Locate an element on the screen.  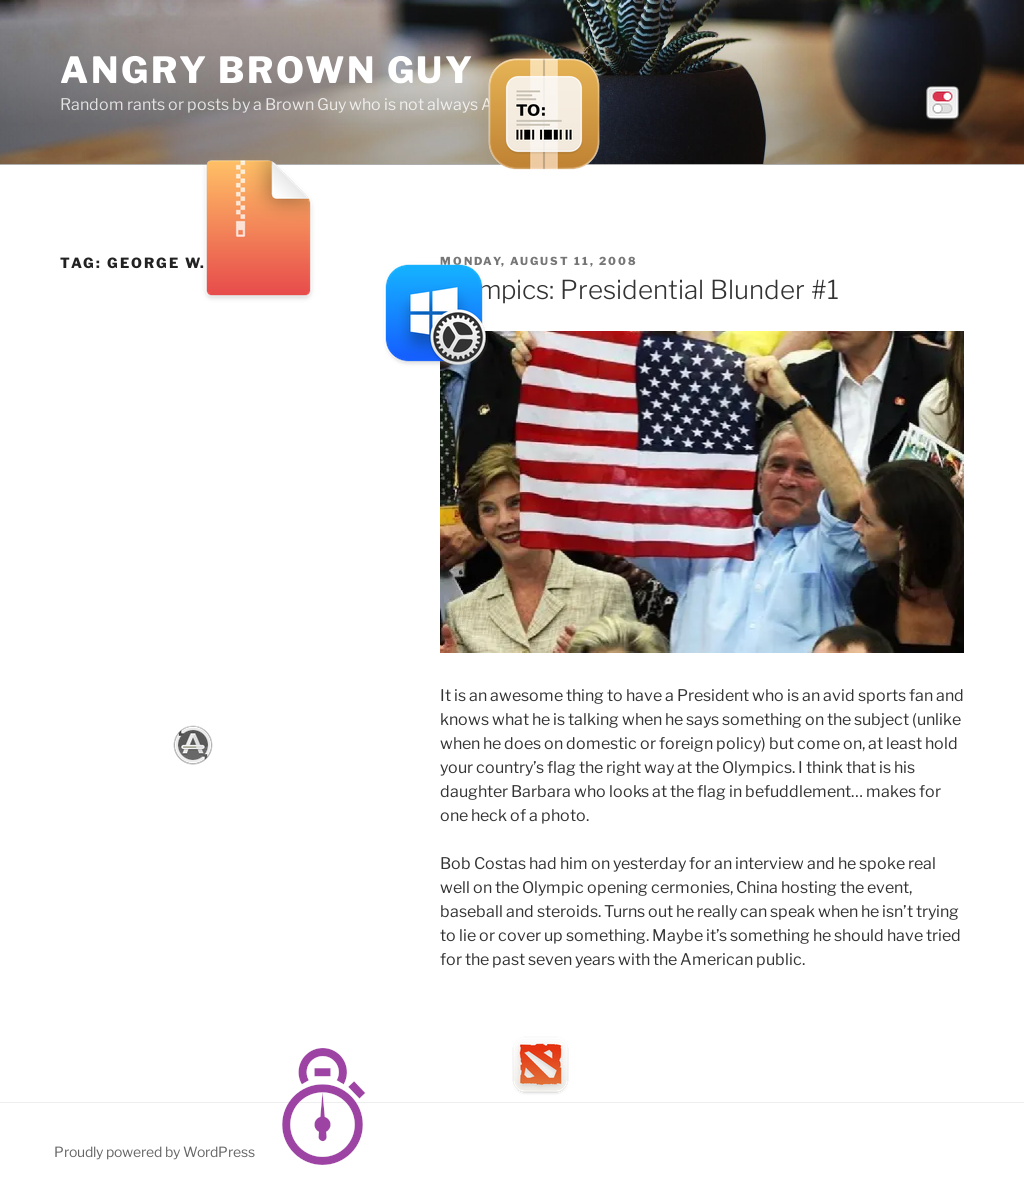
open the software updater application is located at coordinates (193, 745).